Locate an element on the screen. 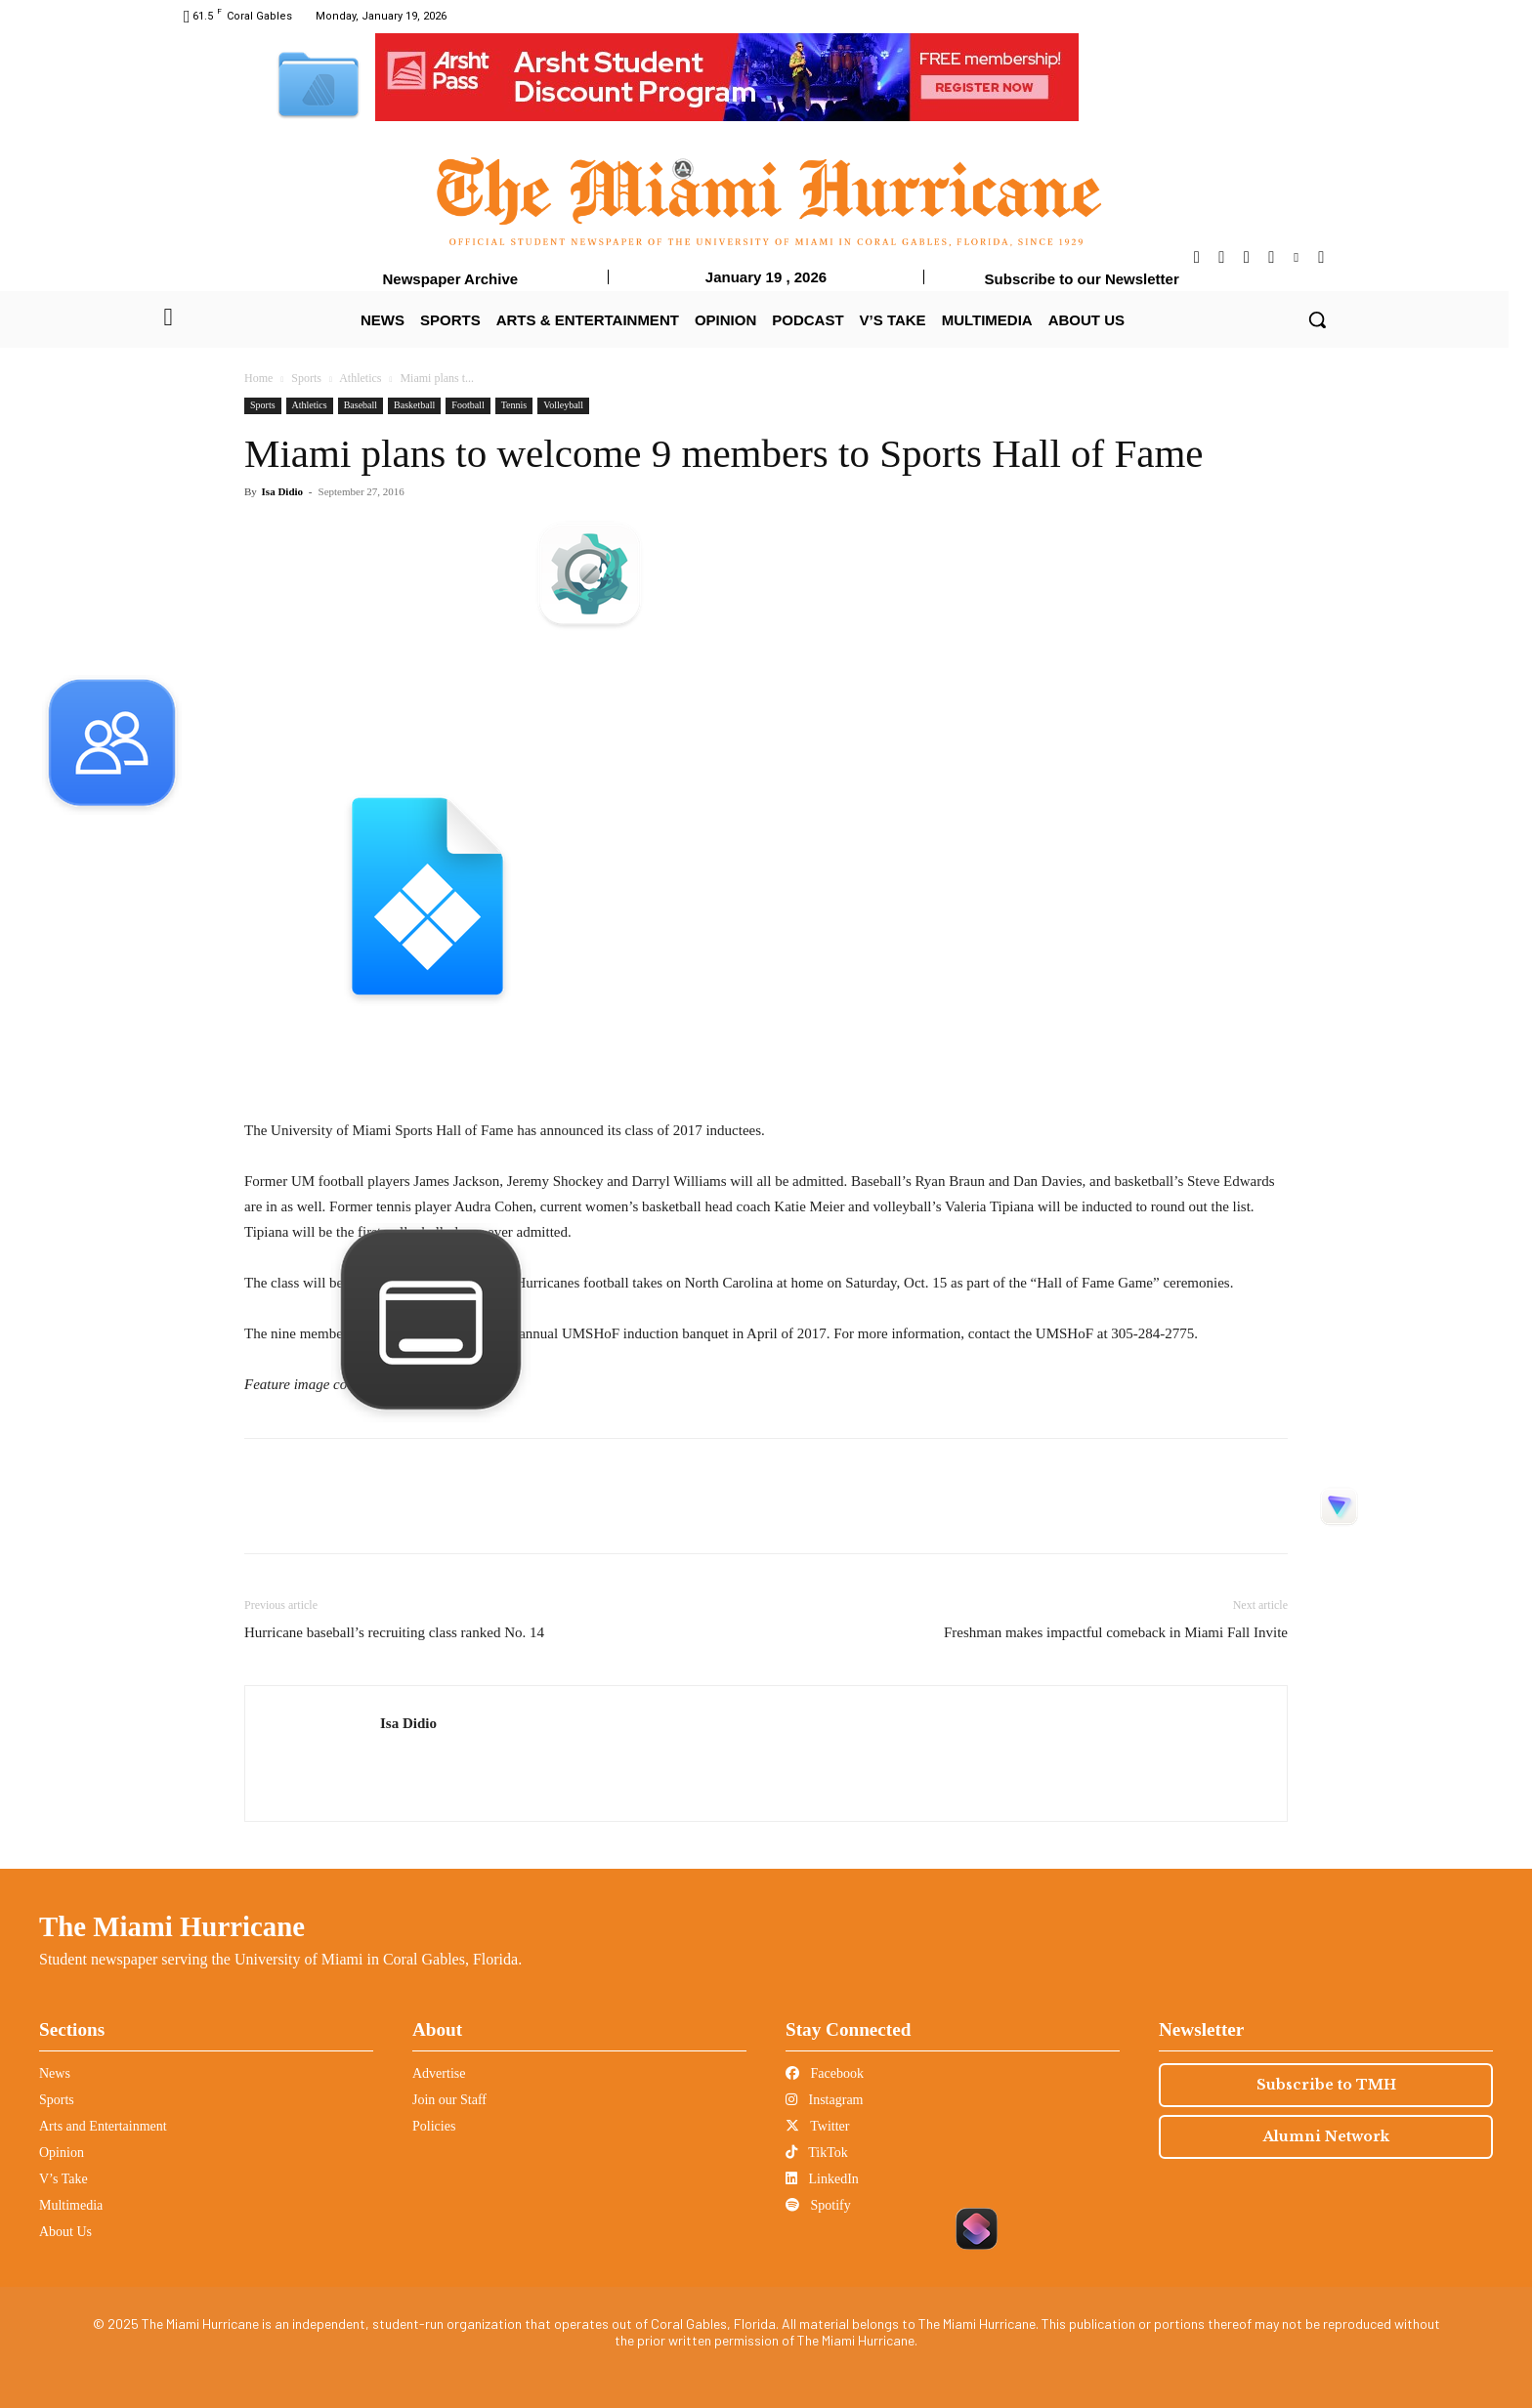 Image resolution: width=1532 pixels, height=2408 pixels. open the software update manager is located at coordinates (683, 169).